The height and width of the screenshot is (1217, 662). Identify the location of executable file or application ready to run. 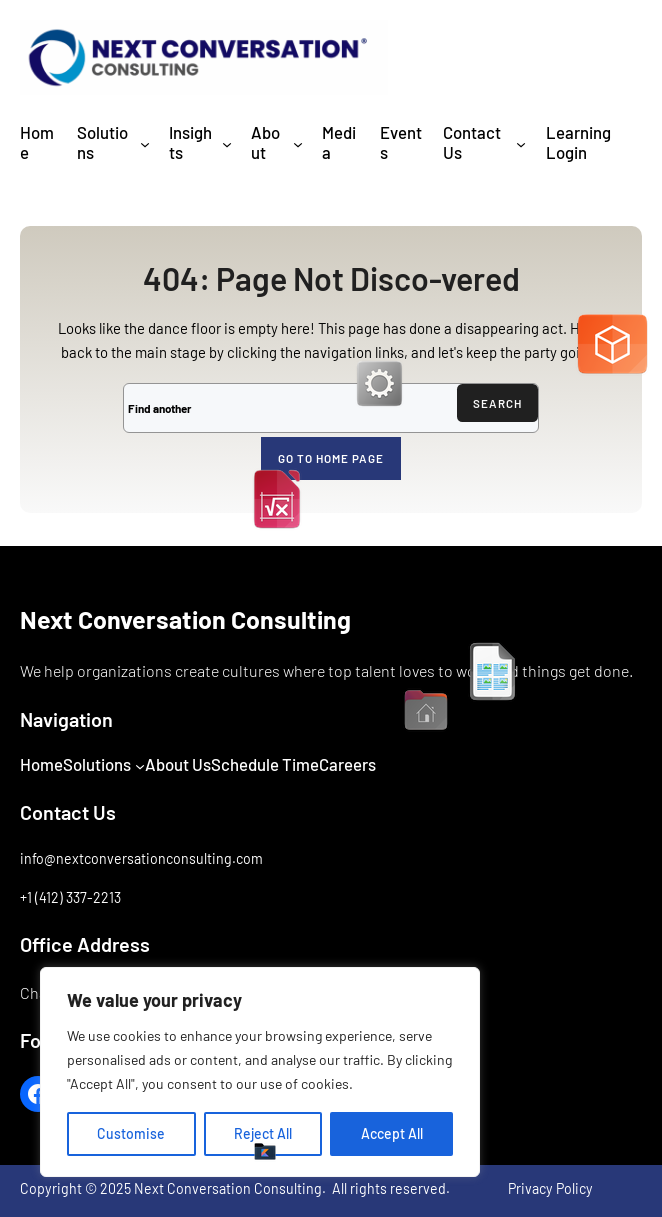
(379, 383).